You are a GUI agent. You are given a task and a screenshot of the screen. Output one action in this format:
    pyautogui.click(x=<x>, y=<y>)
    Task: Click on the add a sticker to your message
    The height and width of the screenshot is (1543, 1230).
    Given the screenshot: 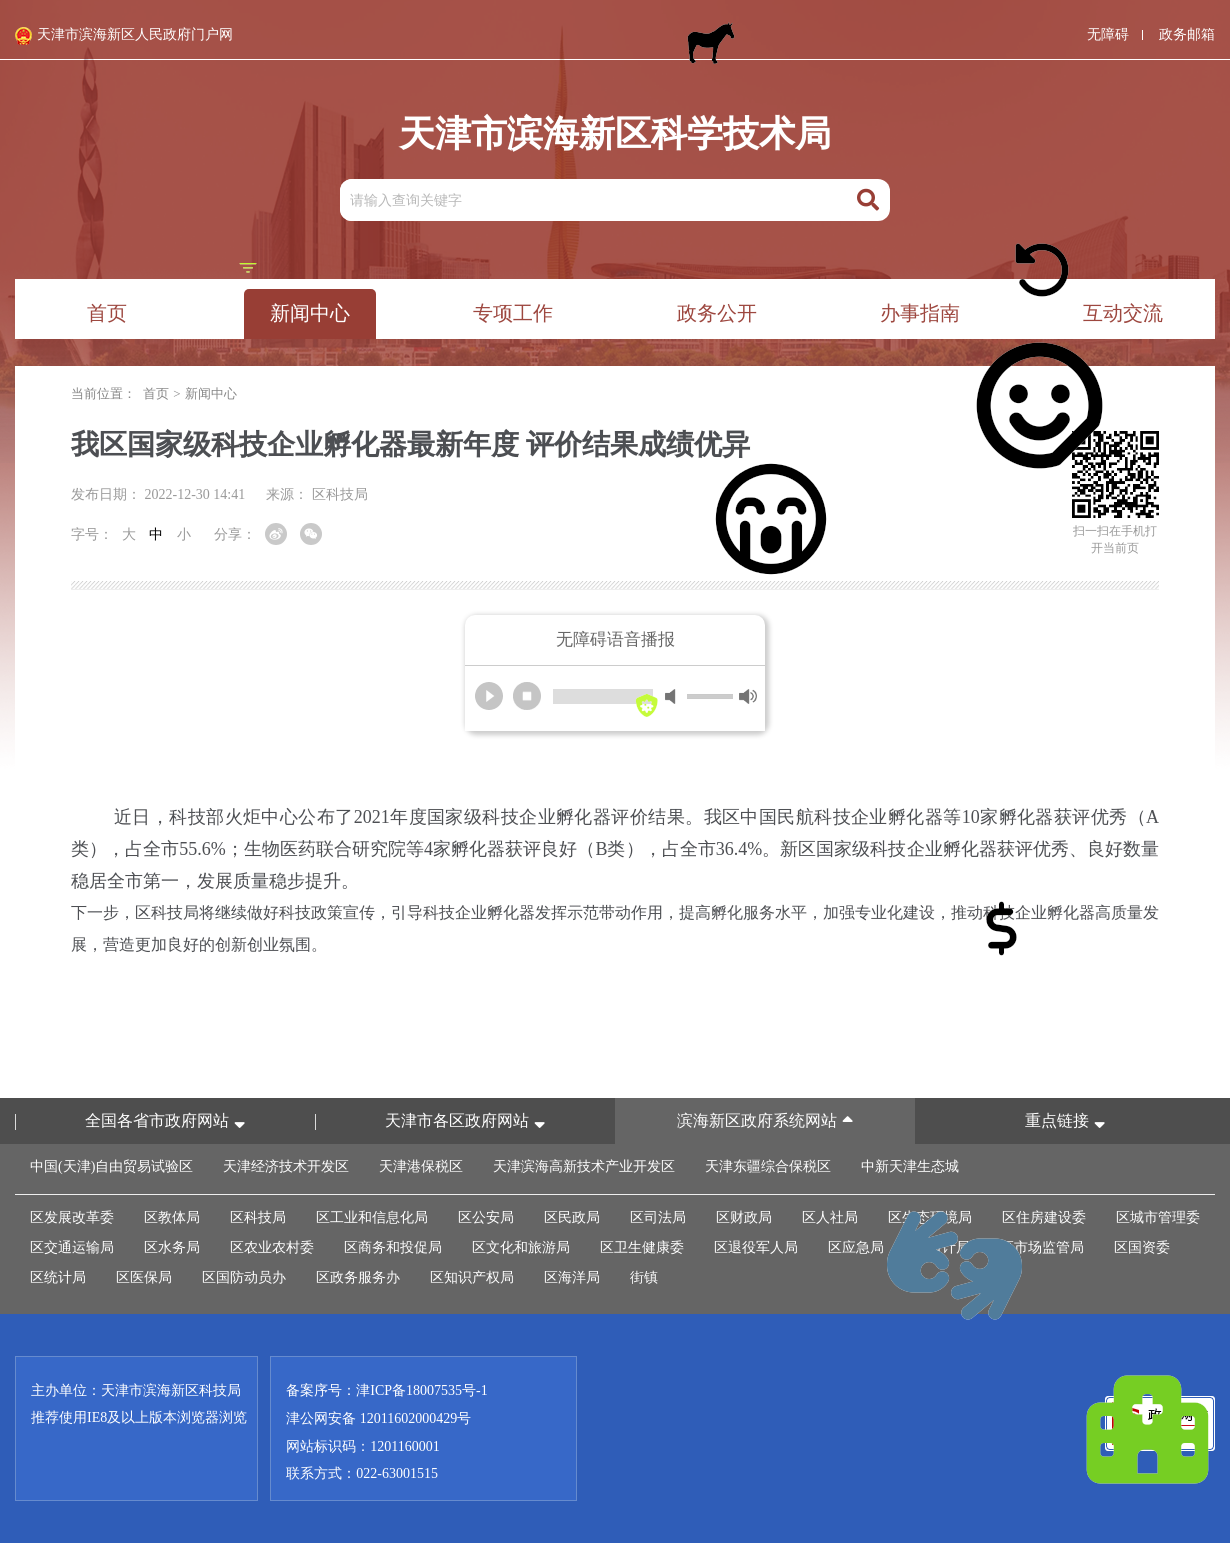 What is the action you would take?
    pyautogui.click(x=1039, y=405)
    